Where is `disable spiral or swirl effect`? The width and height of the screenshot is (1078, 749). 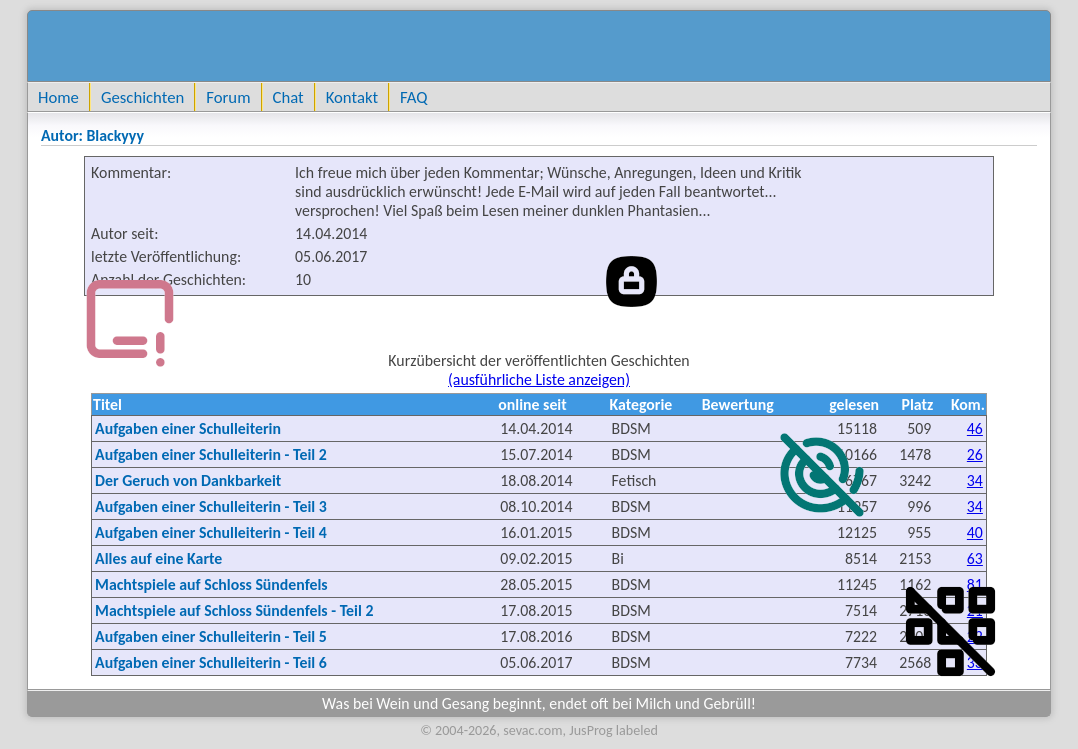
disable spiral or swirl effect is located at coordinates (822, 475).